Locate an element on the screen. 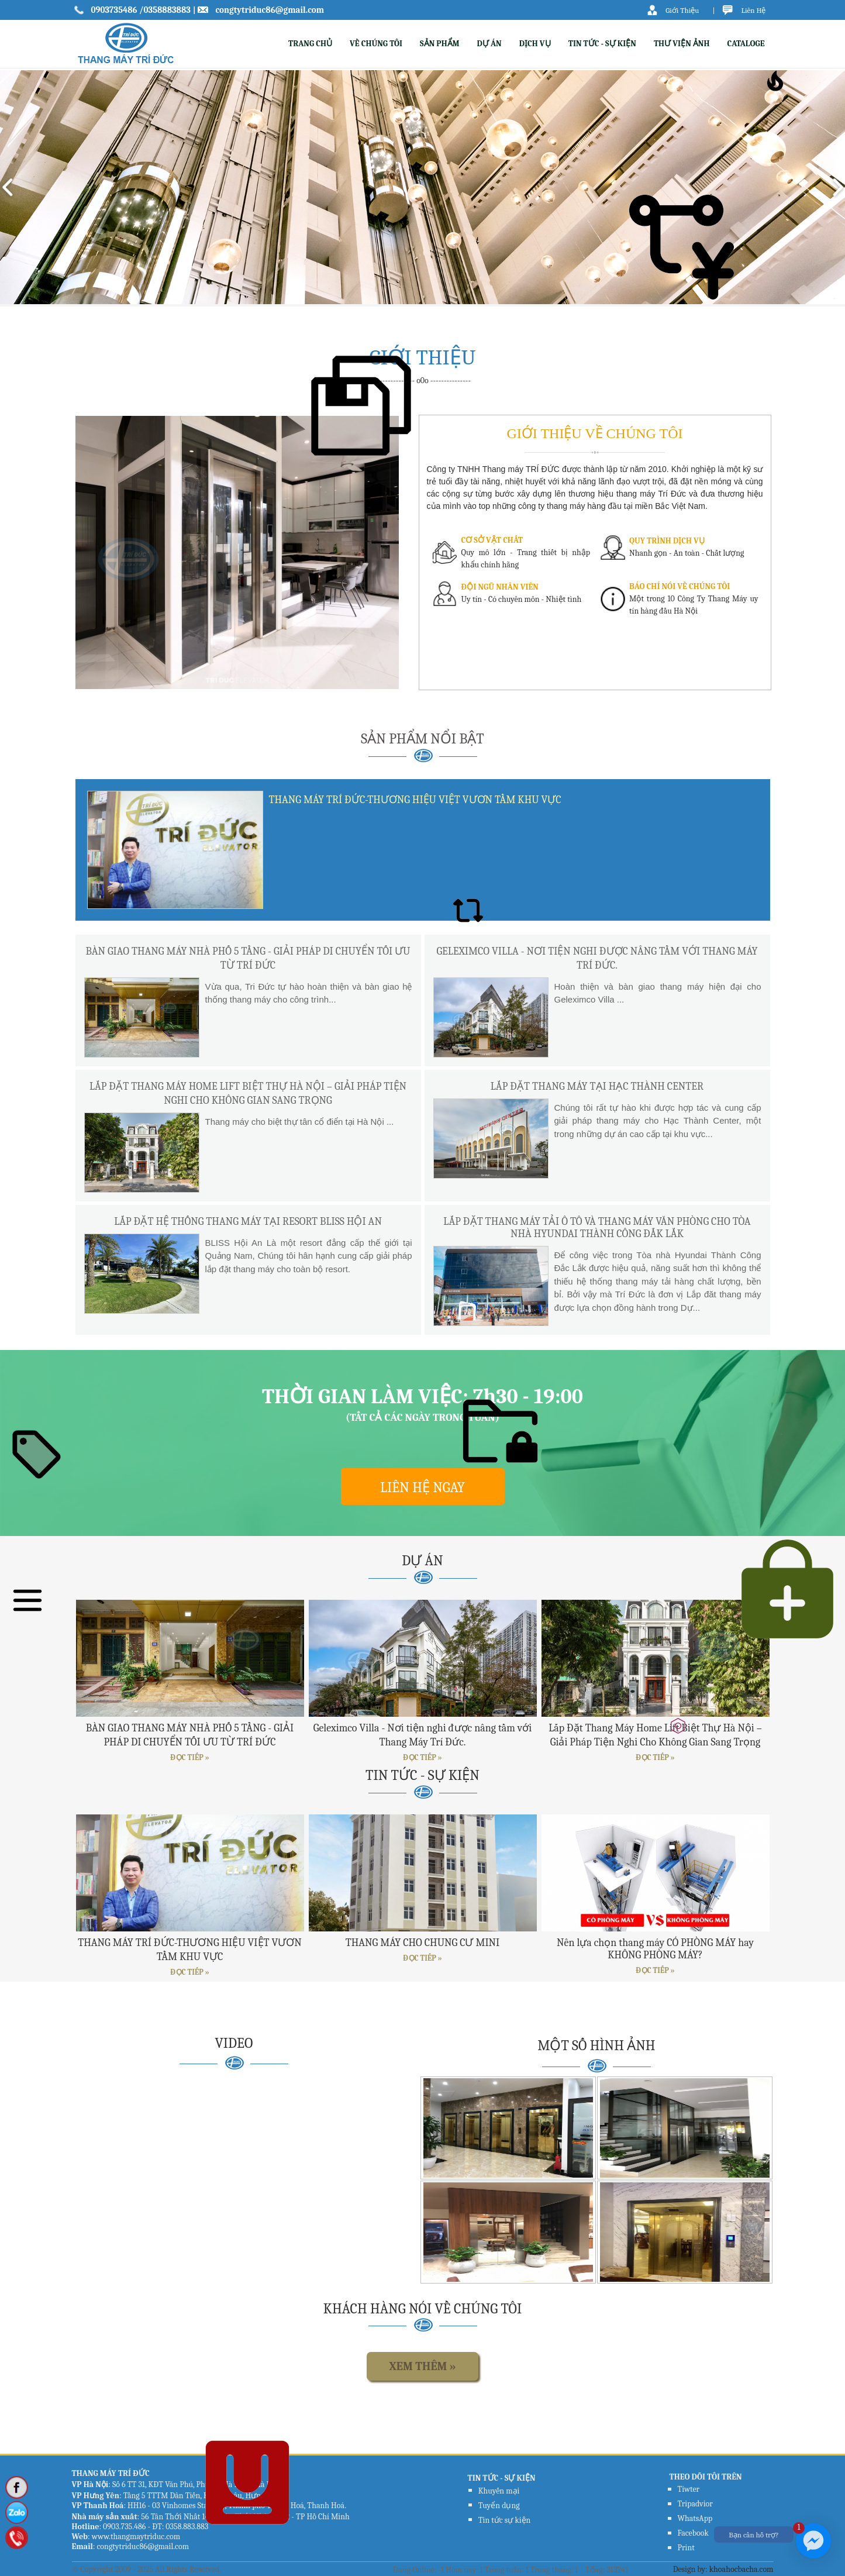 Image resolution: width=845 pixels, height=2576 pixels. retweet or repost this content is located at coordinates (468, 910).